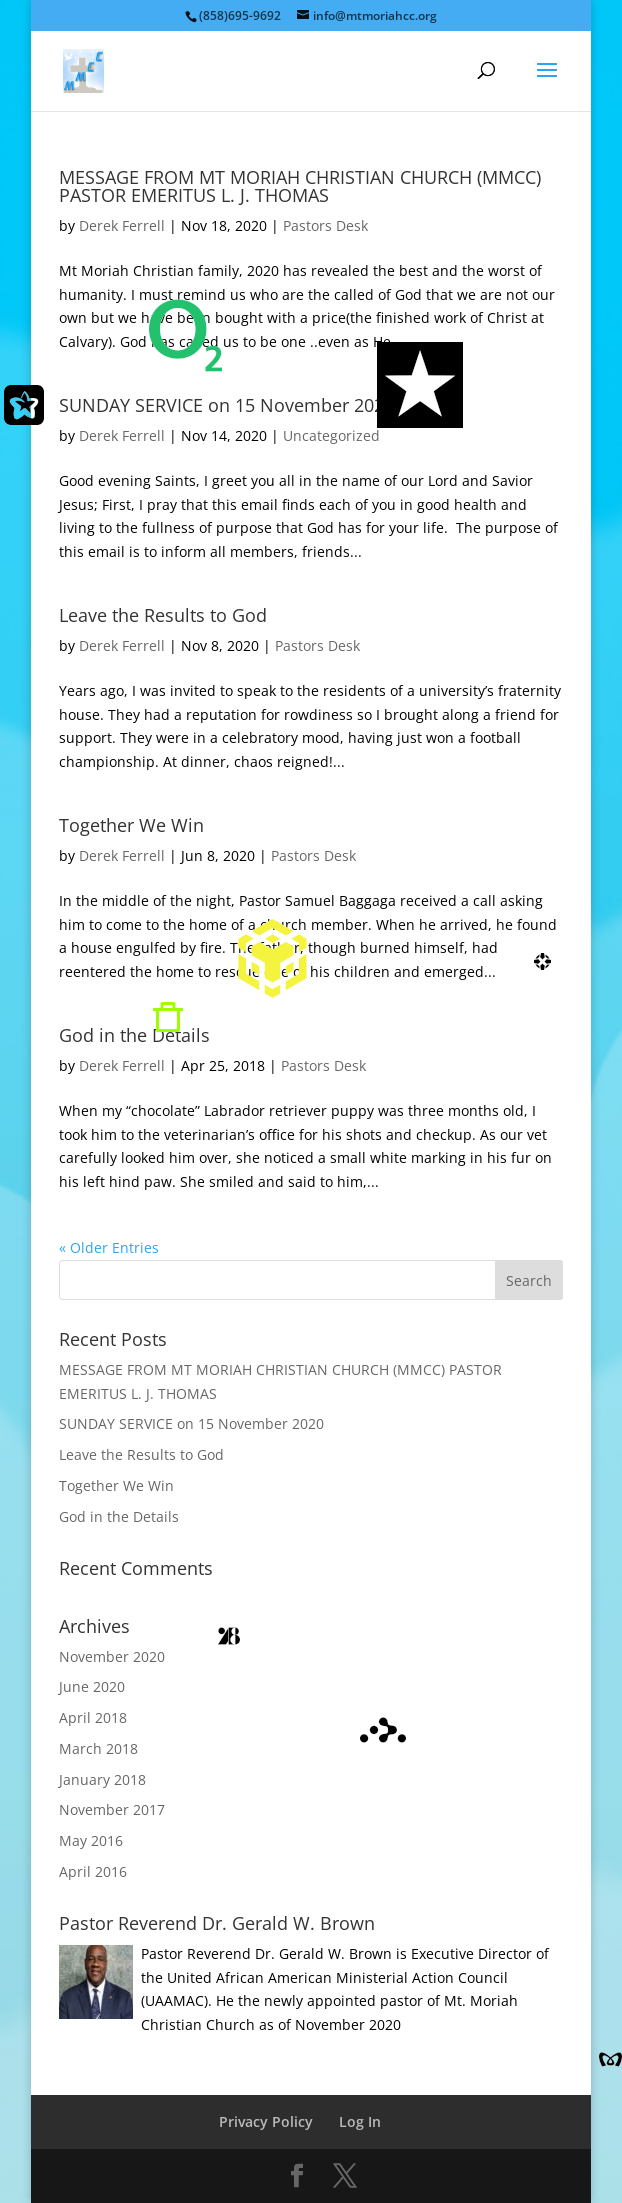 Image resolution: width=622 pixels, height=2203 pixels. What do you see at coordinates (24, 405) in the screenshot?
I see `open the Twinkly smart lights app` at bounding box center [24, 405].